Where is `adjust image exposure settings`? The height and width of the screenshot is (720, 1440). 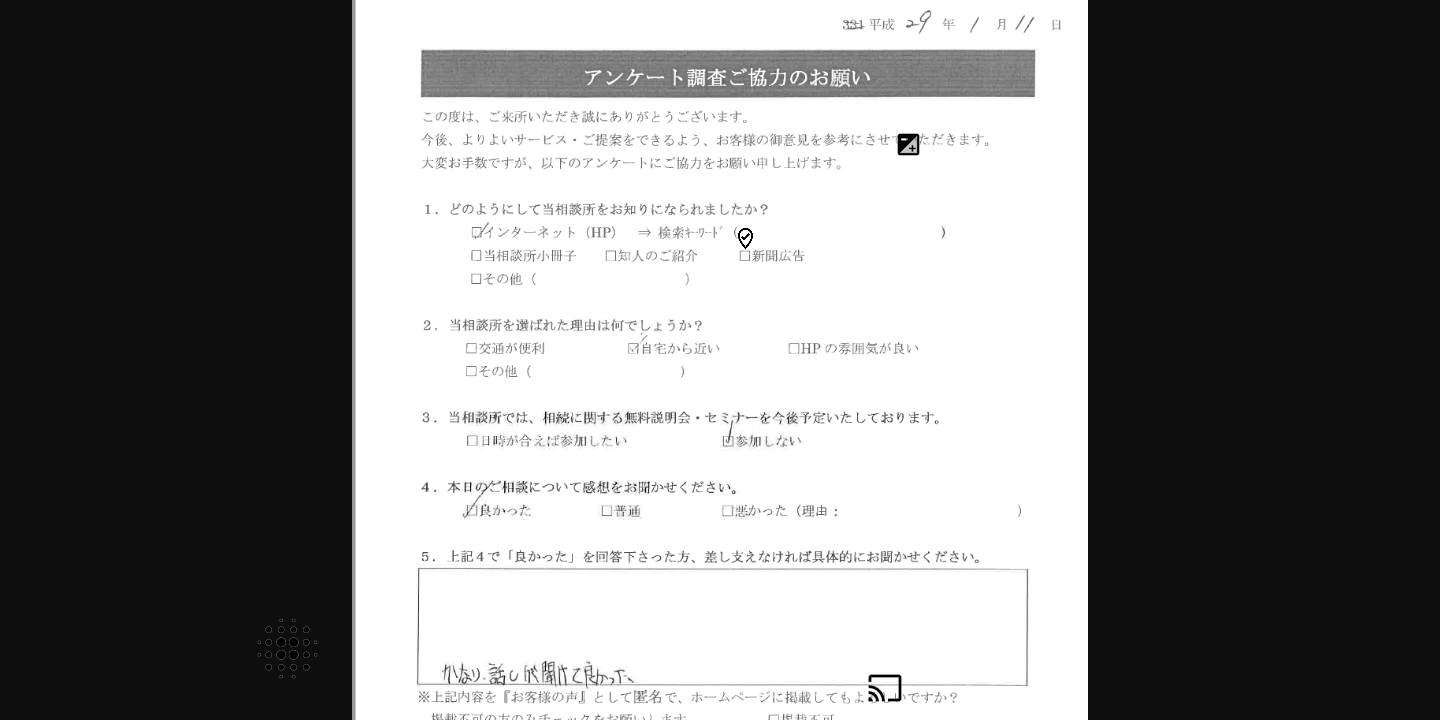
adjust image exposure settings is located at coordinates (908, 144).